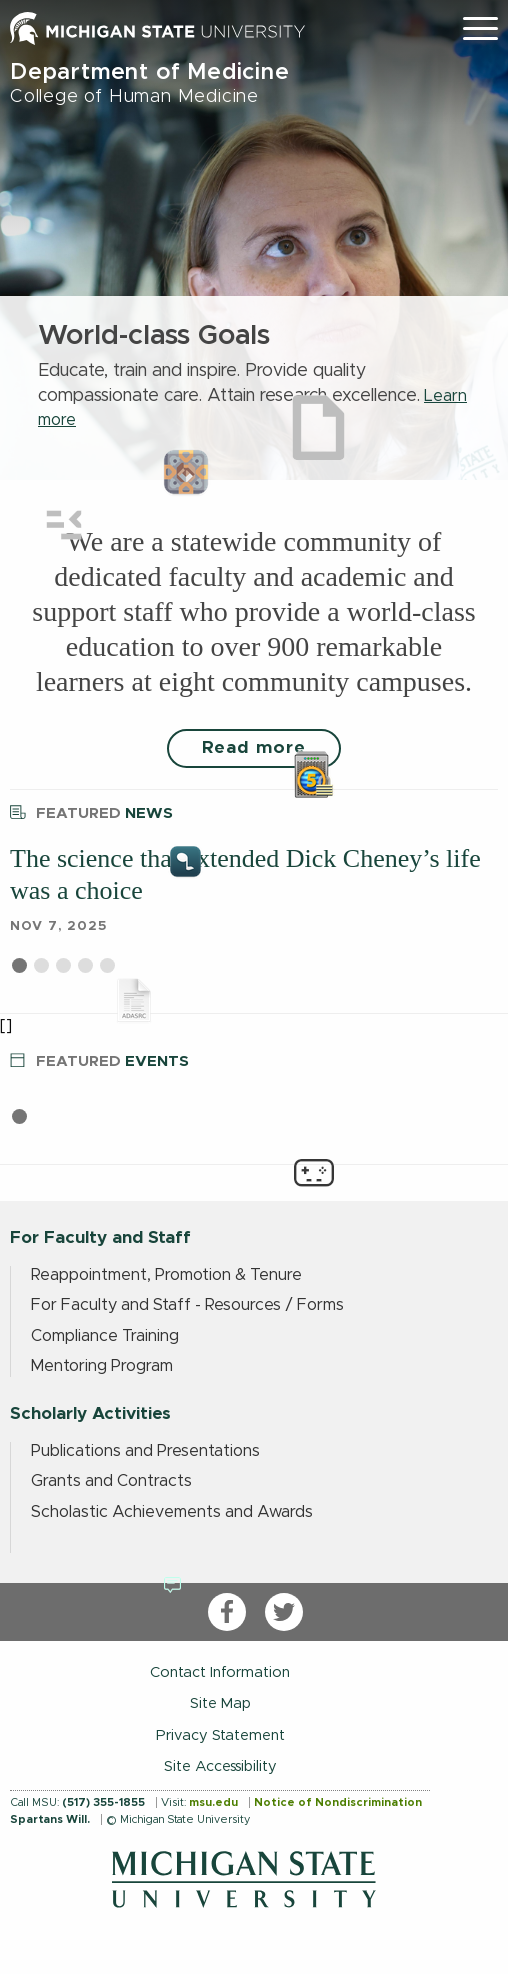 Image resolution: width=508 pixels, height=1974 pixels. What do you see at coordinates (134, 1001) in the screenshot?
I see `ada source code file` at bounding box center [134, 1001].